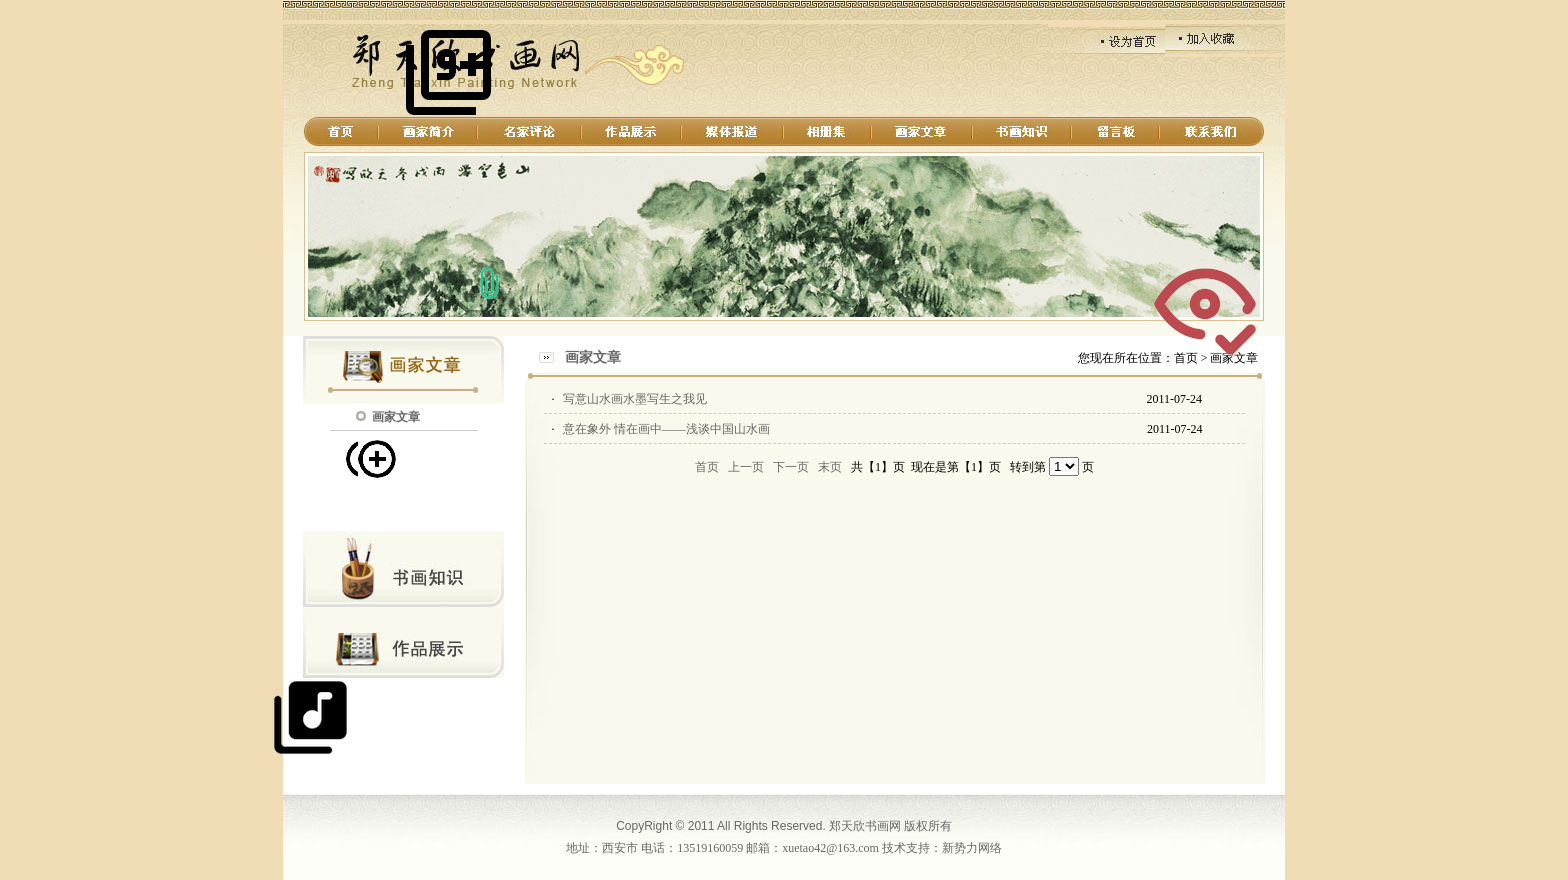 The width and height of the screenshot is (1568, 880). I want to click on add a duplicate control point, so click(371, 459).